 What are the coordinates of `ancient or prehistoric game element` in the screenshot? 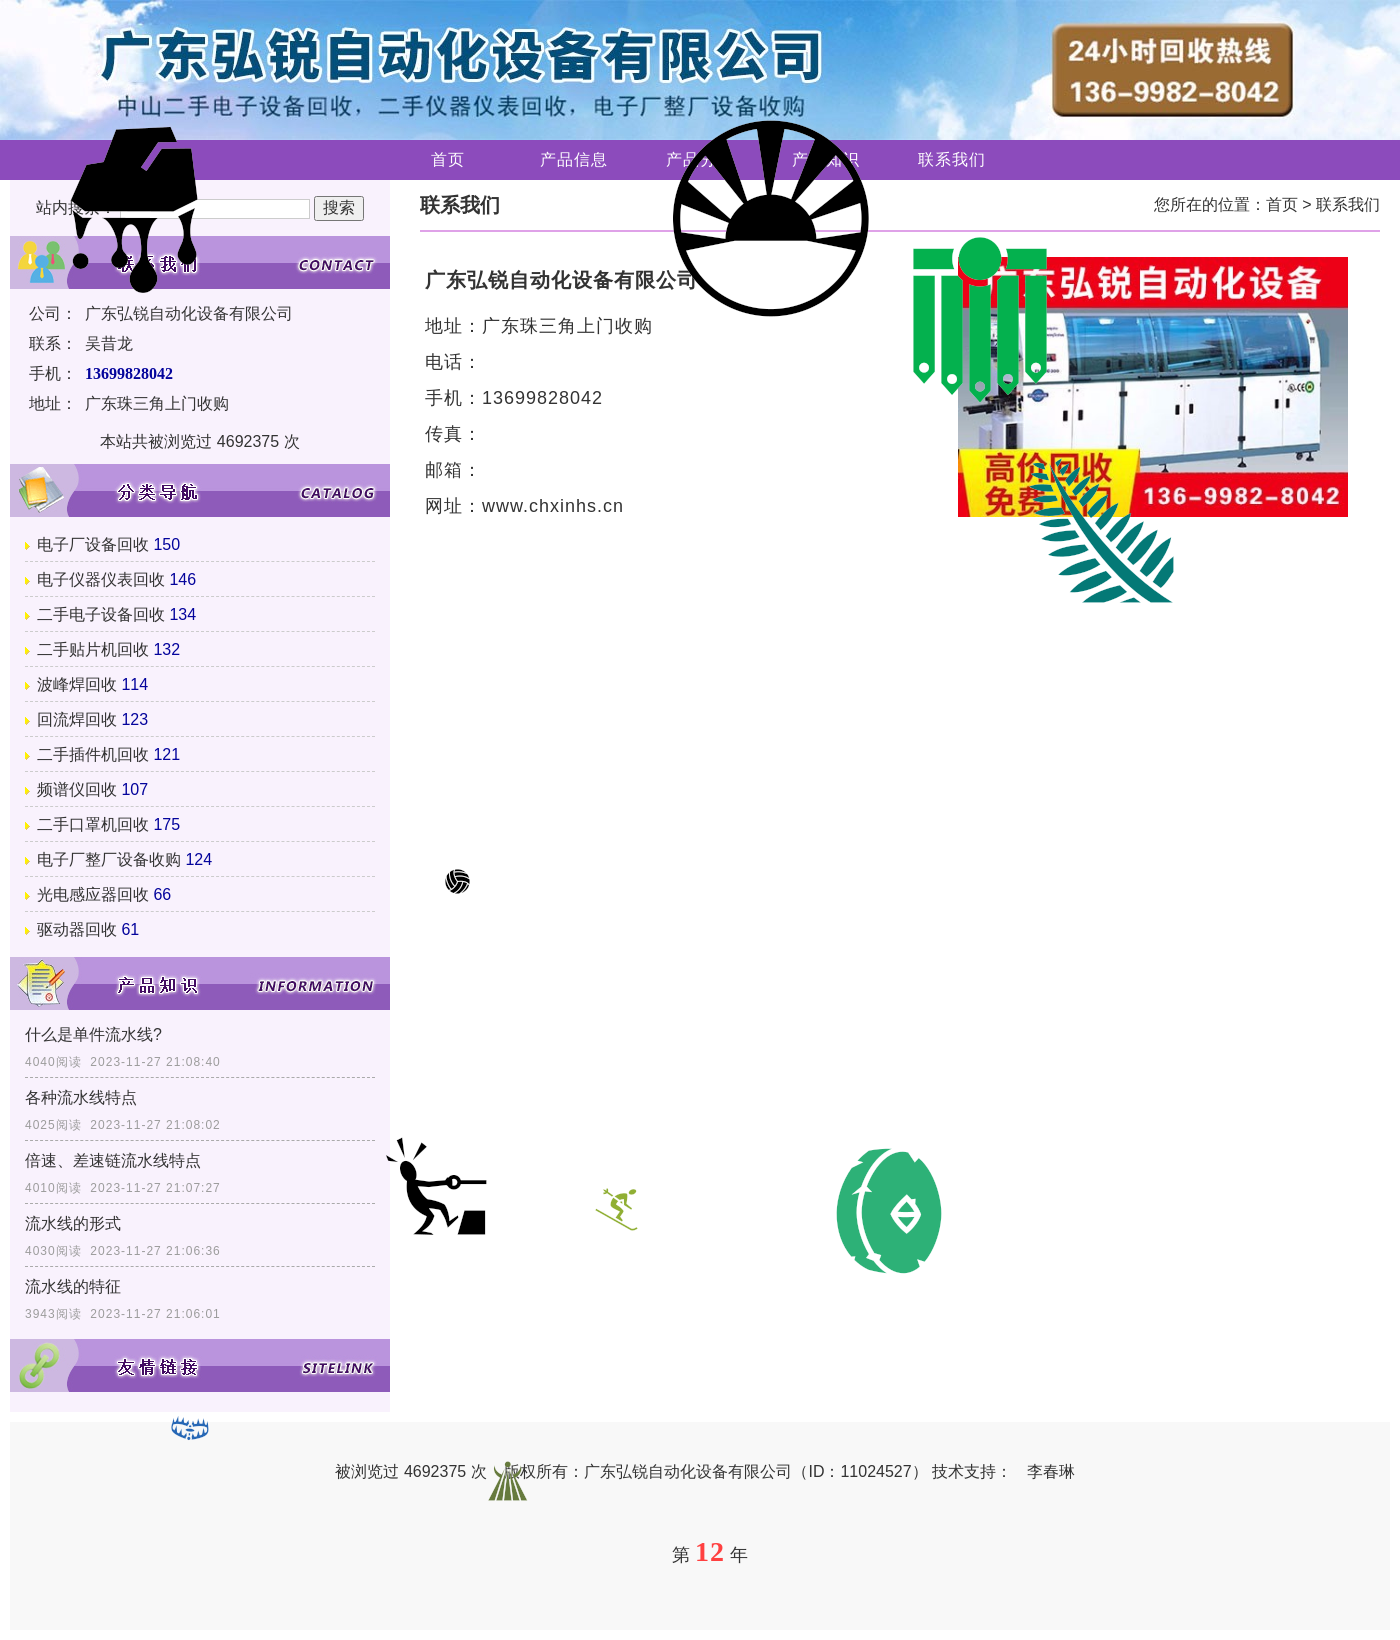 It's located at (889, 1211).